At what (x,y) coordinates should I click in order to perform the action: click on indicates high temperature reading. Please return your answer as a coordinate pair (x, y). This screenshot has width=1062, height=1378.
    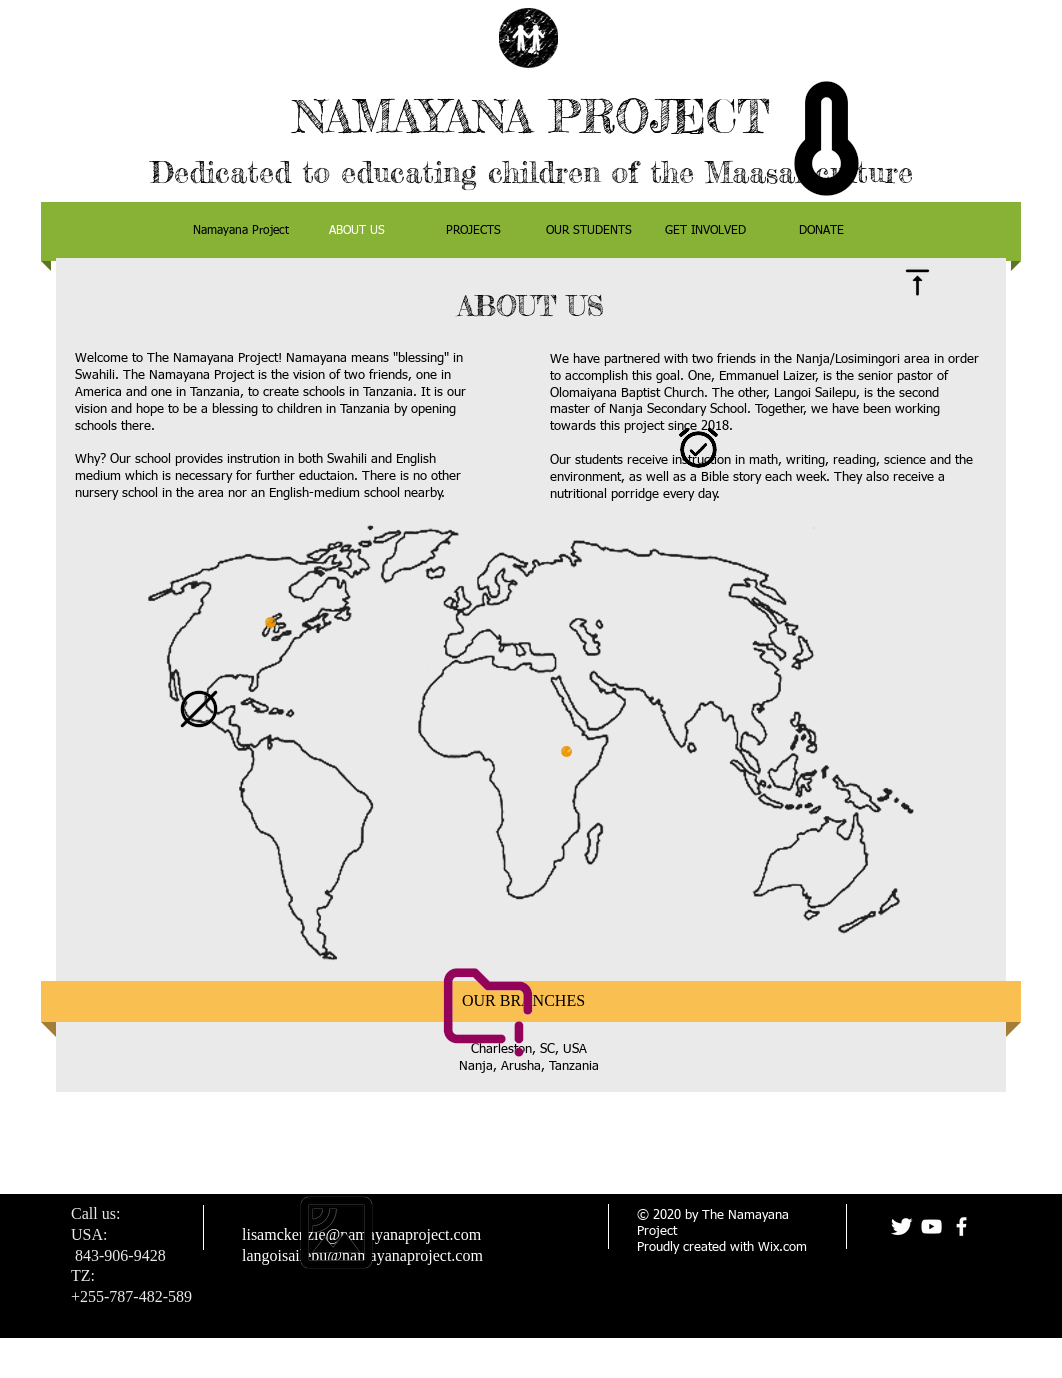
    Looking at the image, I should click on (826, 138).